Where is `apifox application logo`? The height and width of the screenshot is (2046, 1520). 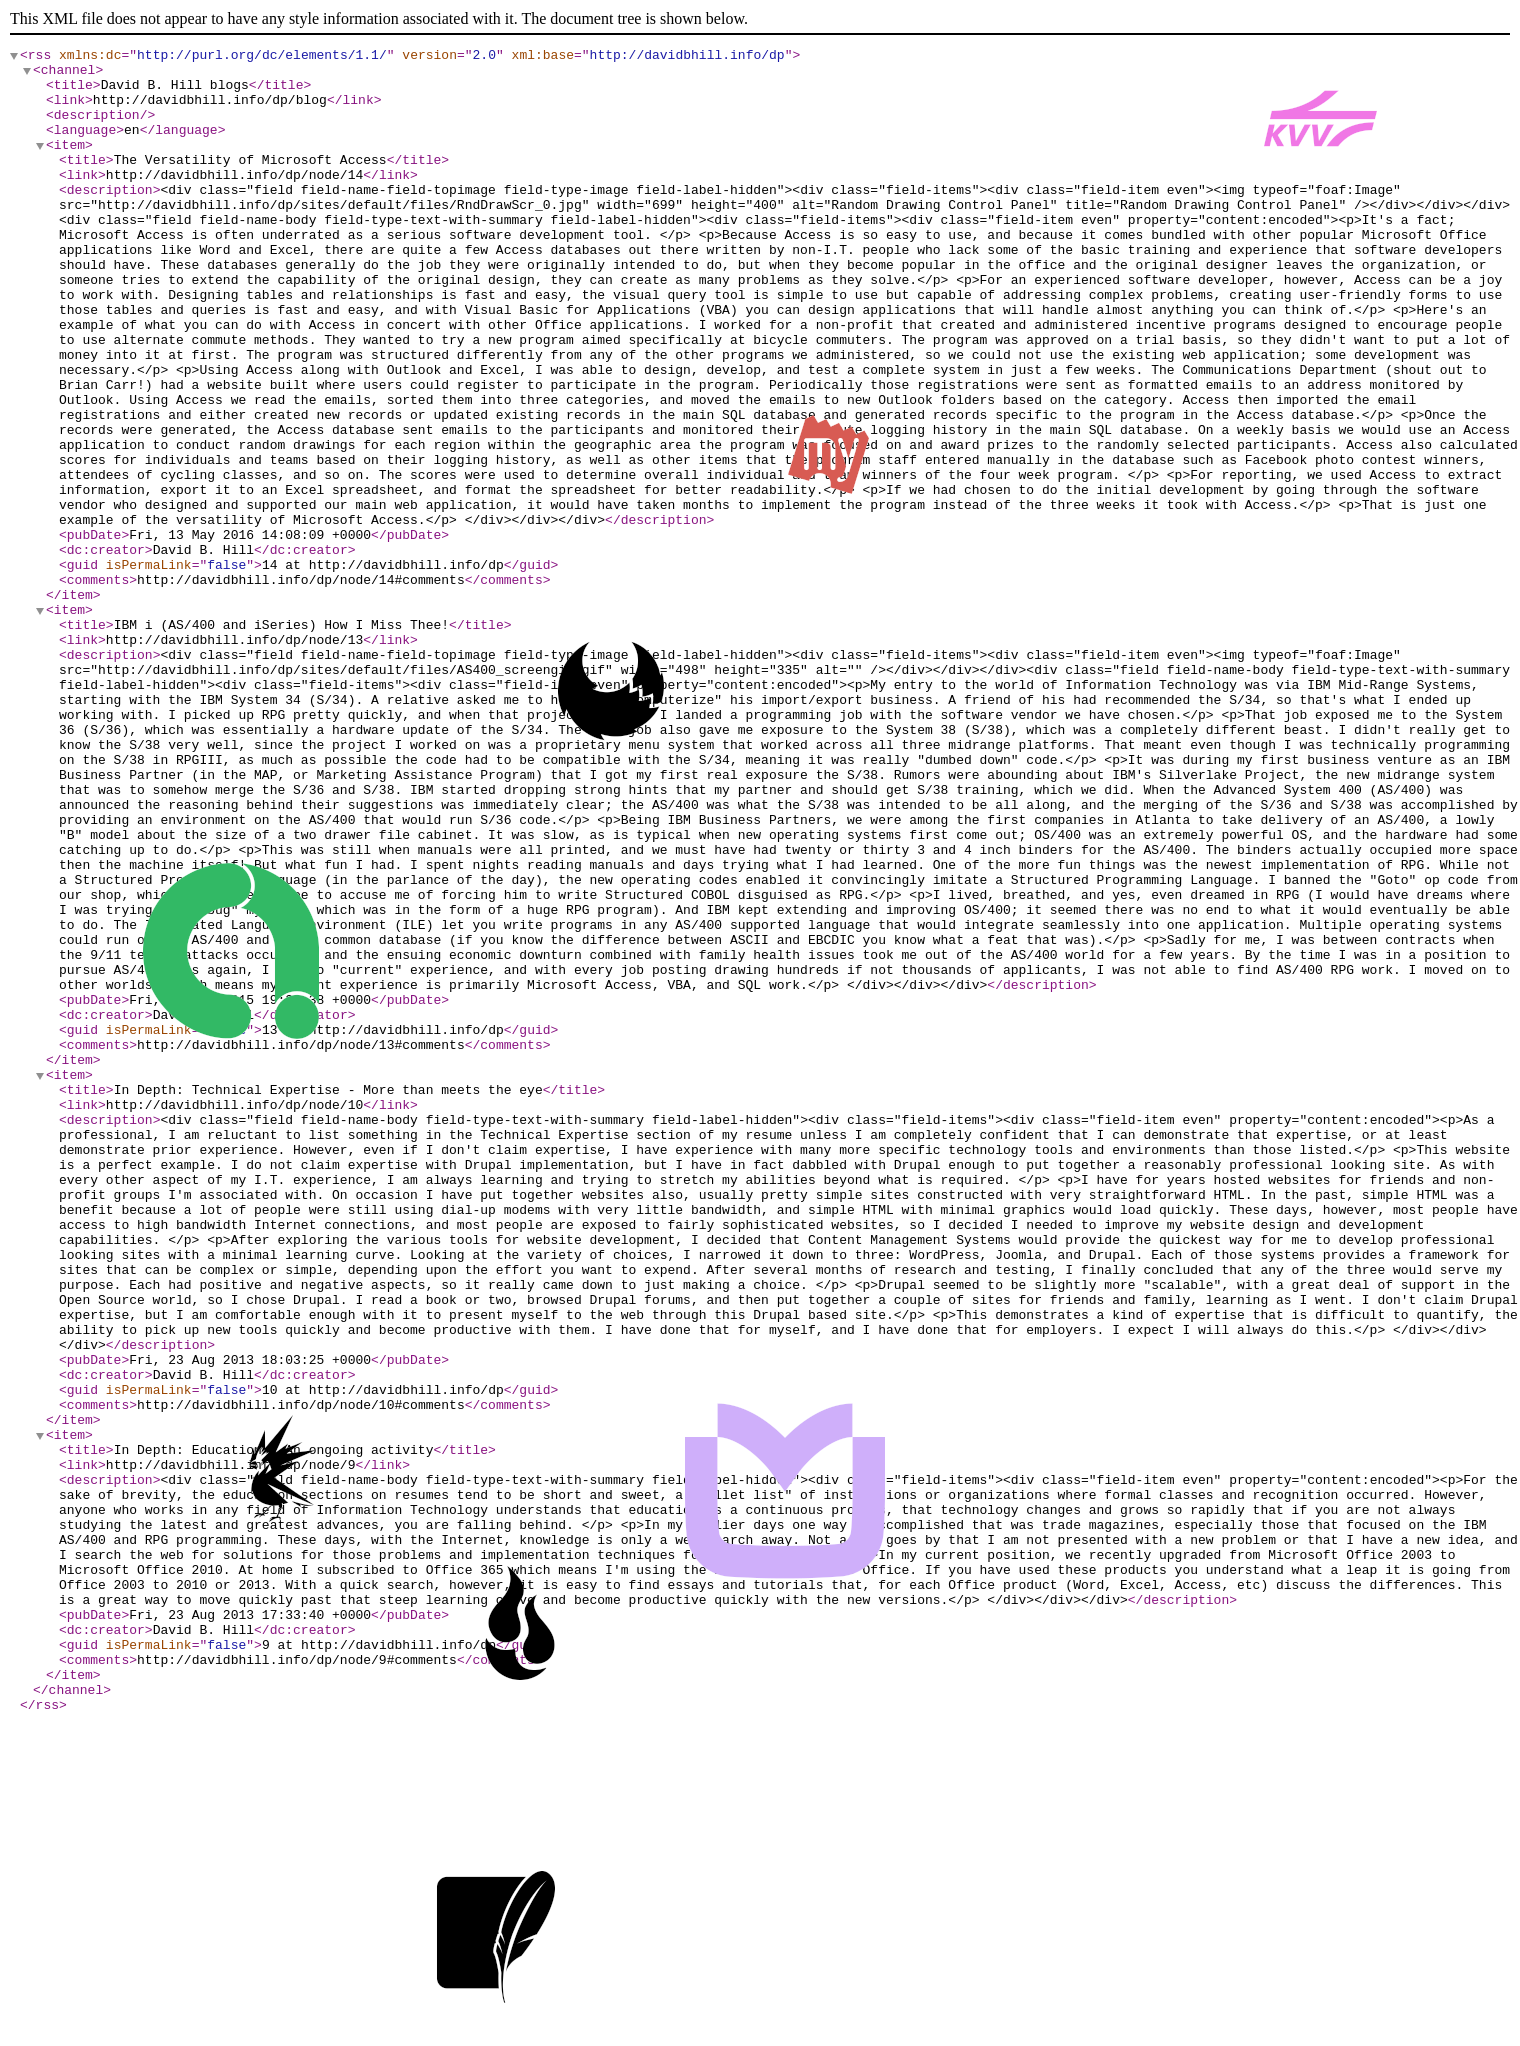 apifox application logo is located at coordinates (611, 691).